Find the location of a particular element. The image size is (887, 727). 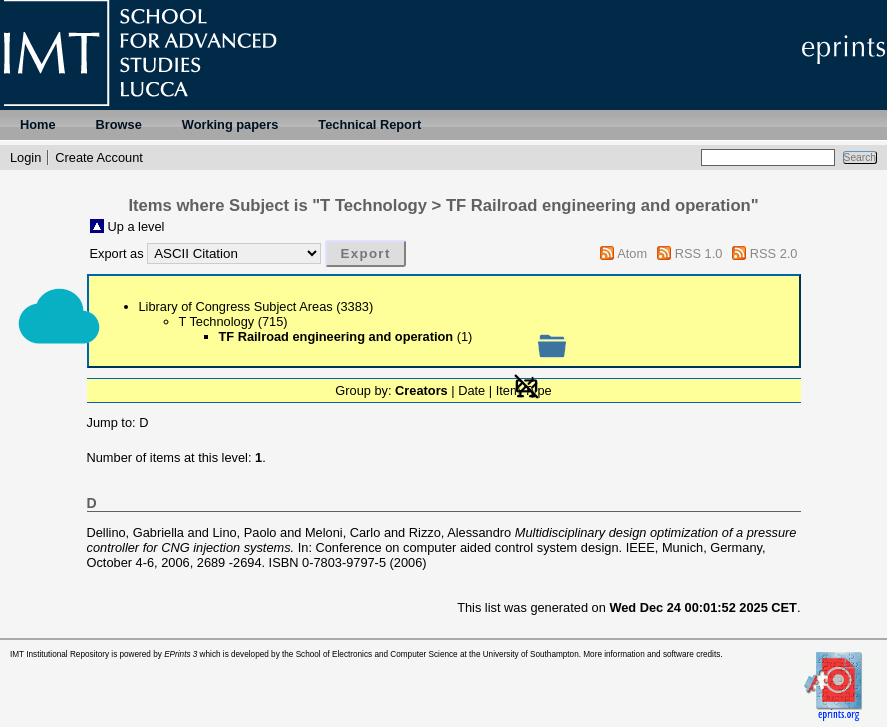

disable road barrier or construction zone is located at coordinates (526, 386).